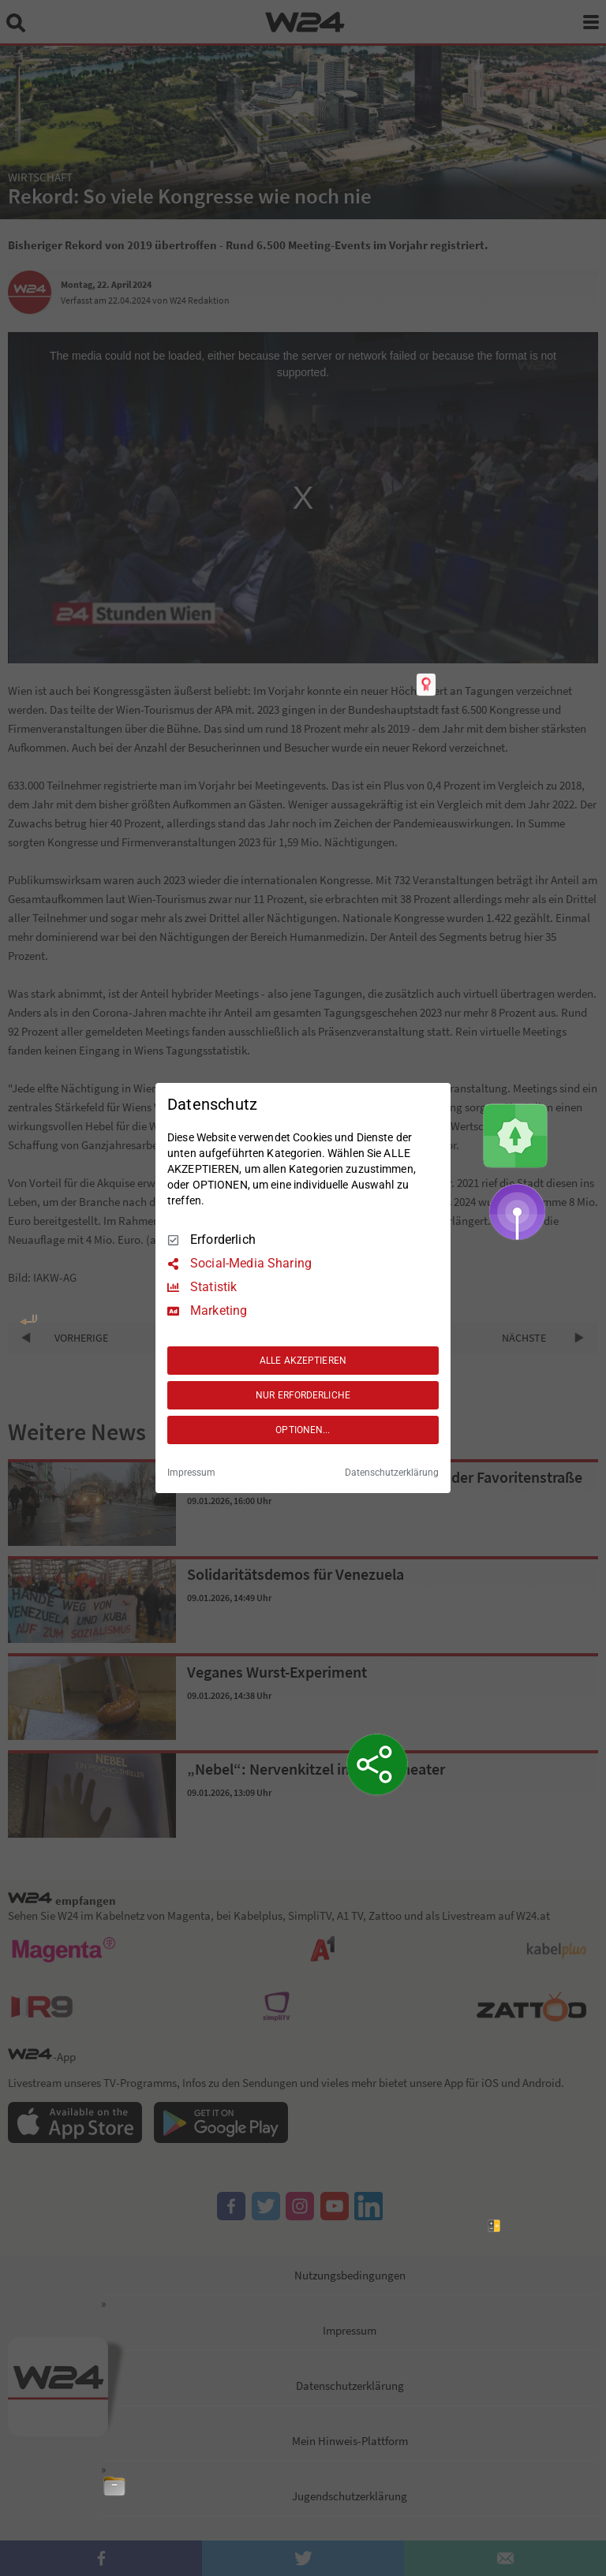 The width and height of the screenshot is (606, 2576). What do you see at coordinates (377, 1764) in the screenshot?
I see `access sharing and network preferences` at bounding box center [377, 1764].